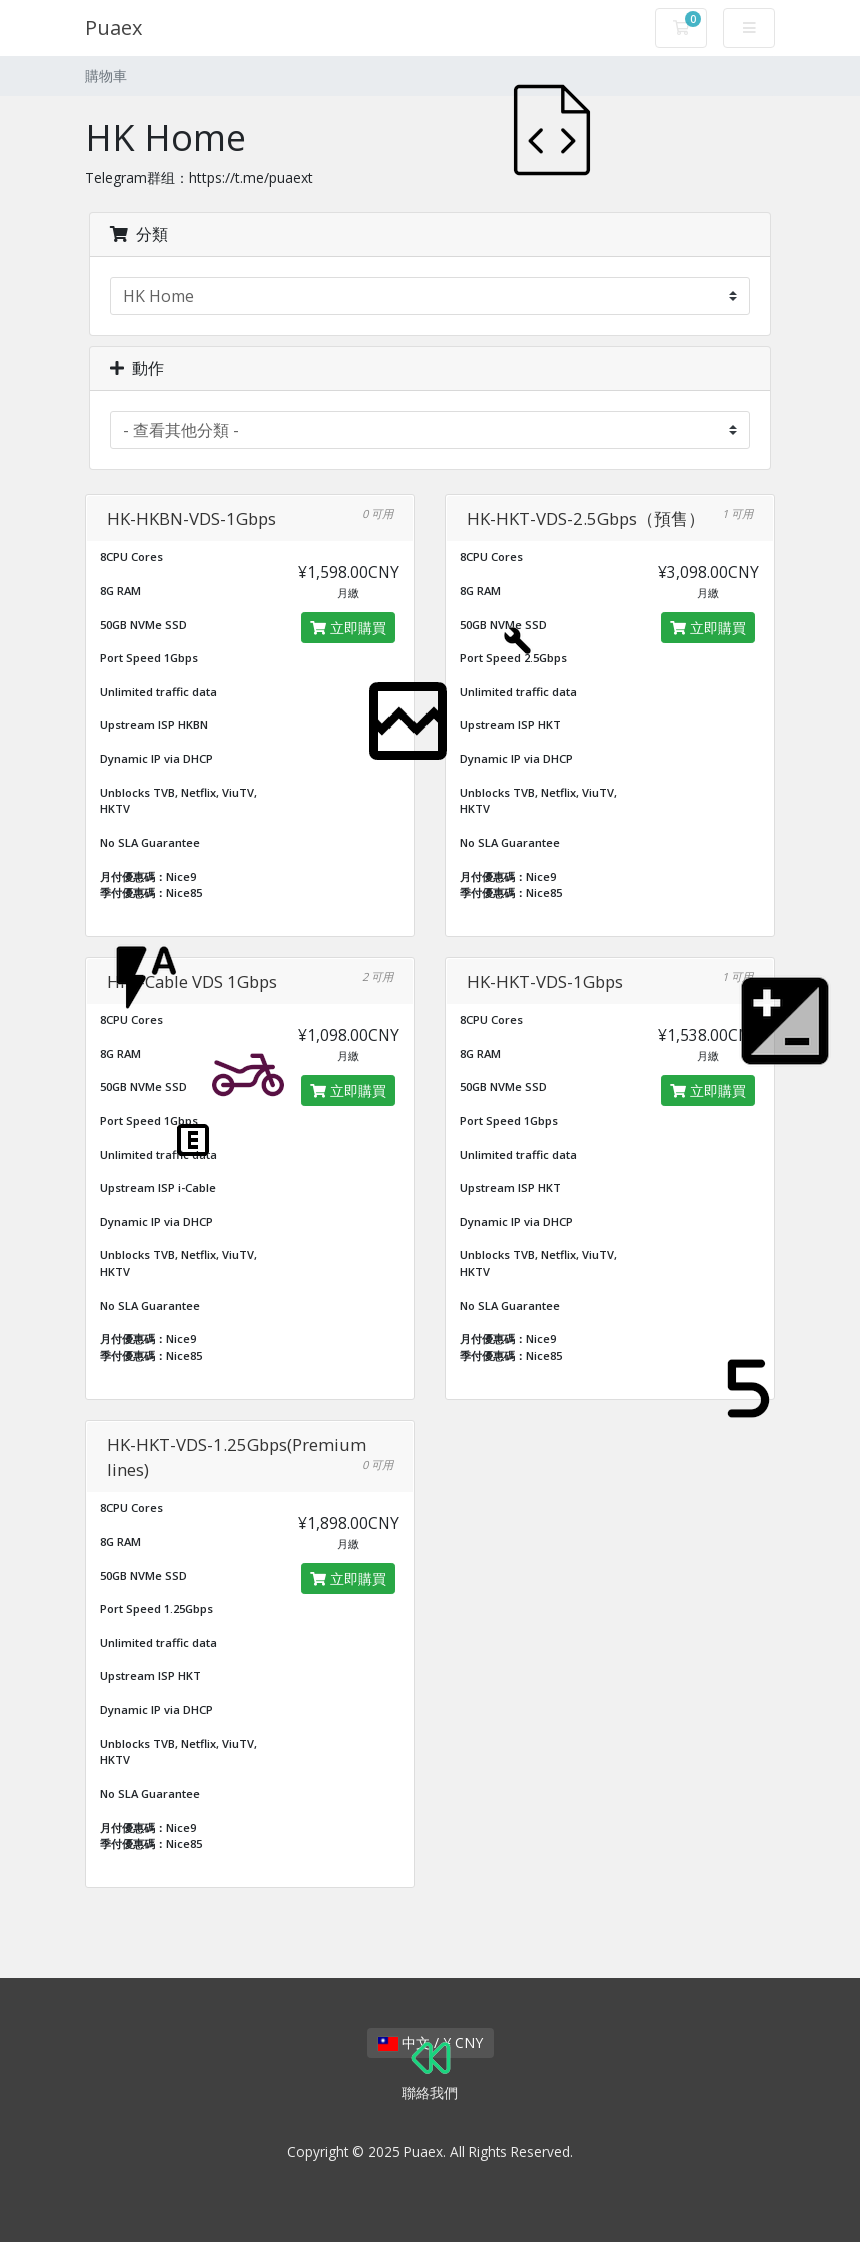 This screenshot has width=860, height=2242. What do you see at coordinates (408, 721) in the screenshot?
I see `indicates an image failed to load` at bounding box center [408, 721].